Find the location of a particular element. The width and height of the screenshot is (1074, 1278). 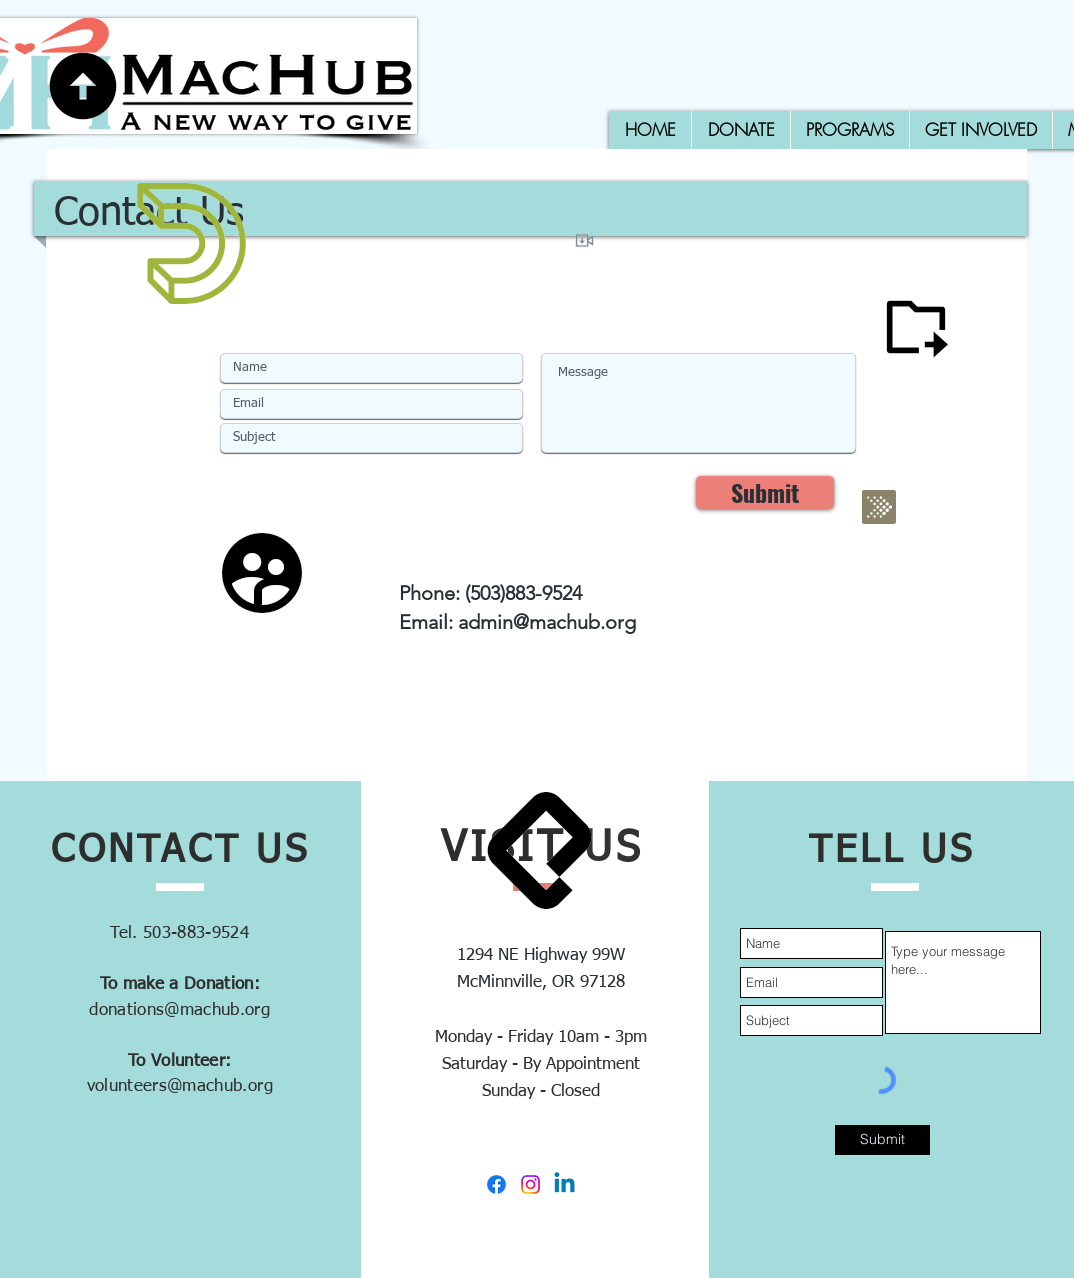

open the Dailymotion app is located at coordinates (191, 243).